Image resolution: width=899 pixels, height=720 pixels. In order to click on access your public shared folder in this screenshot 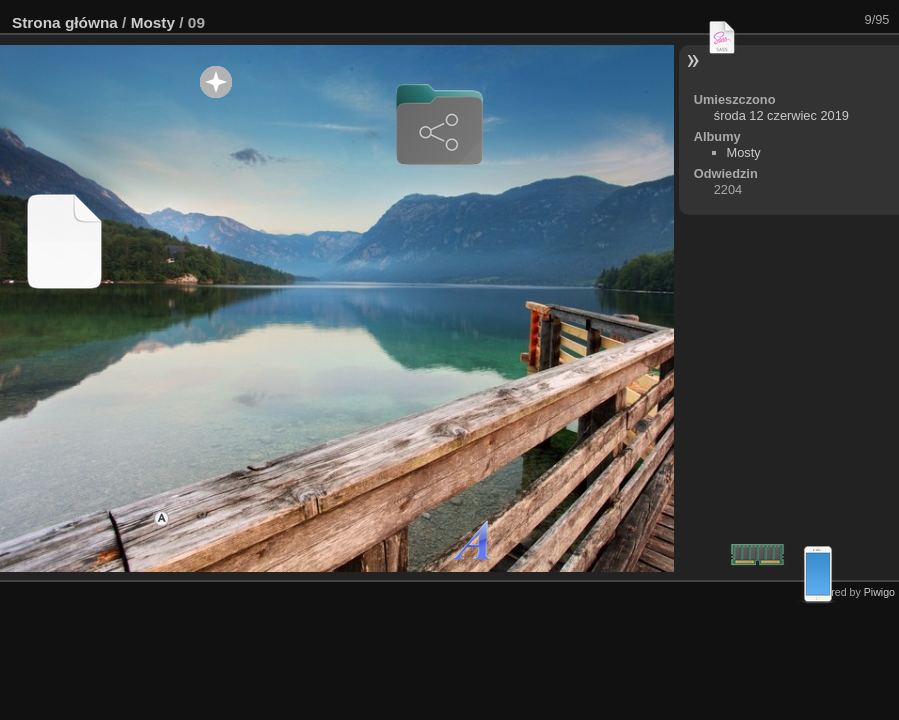, I will do `click(439, 124)`.